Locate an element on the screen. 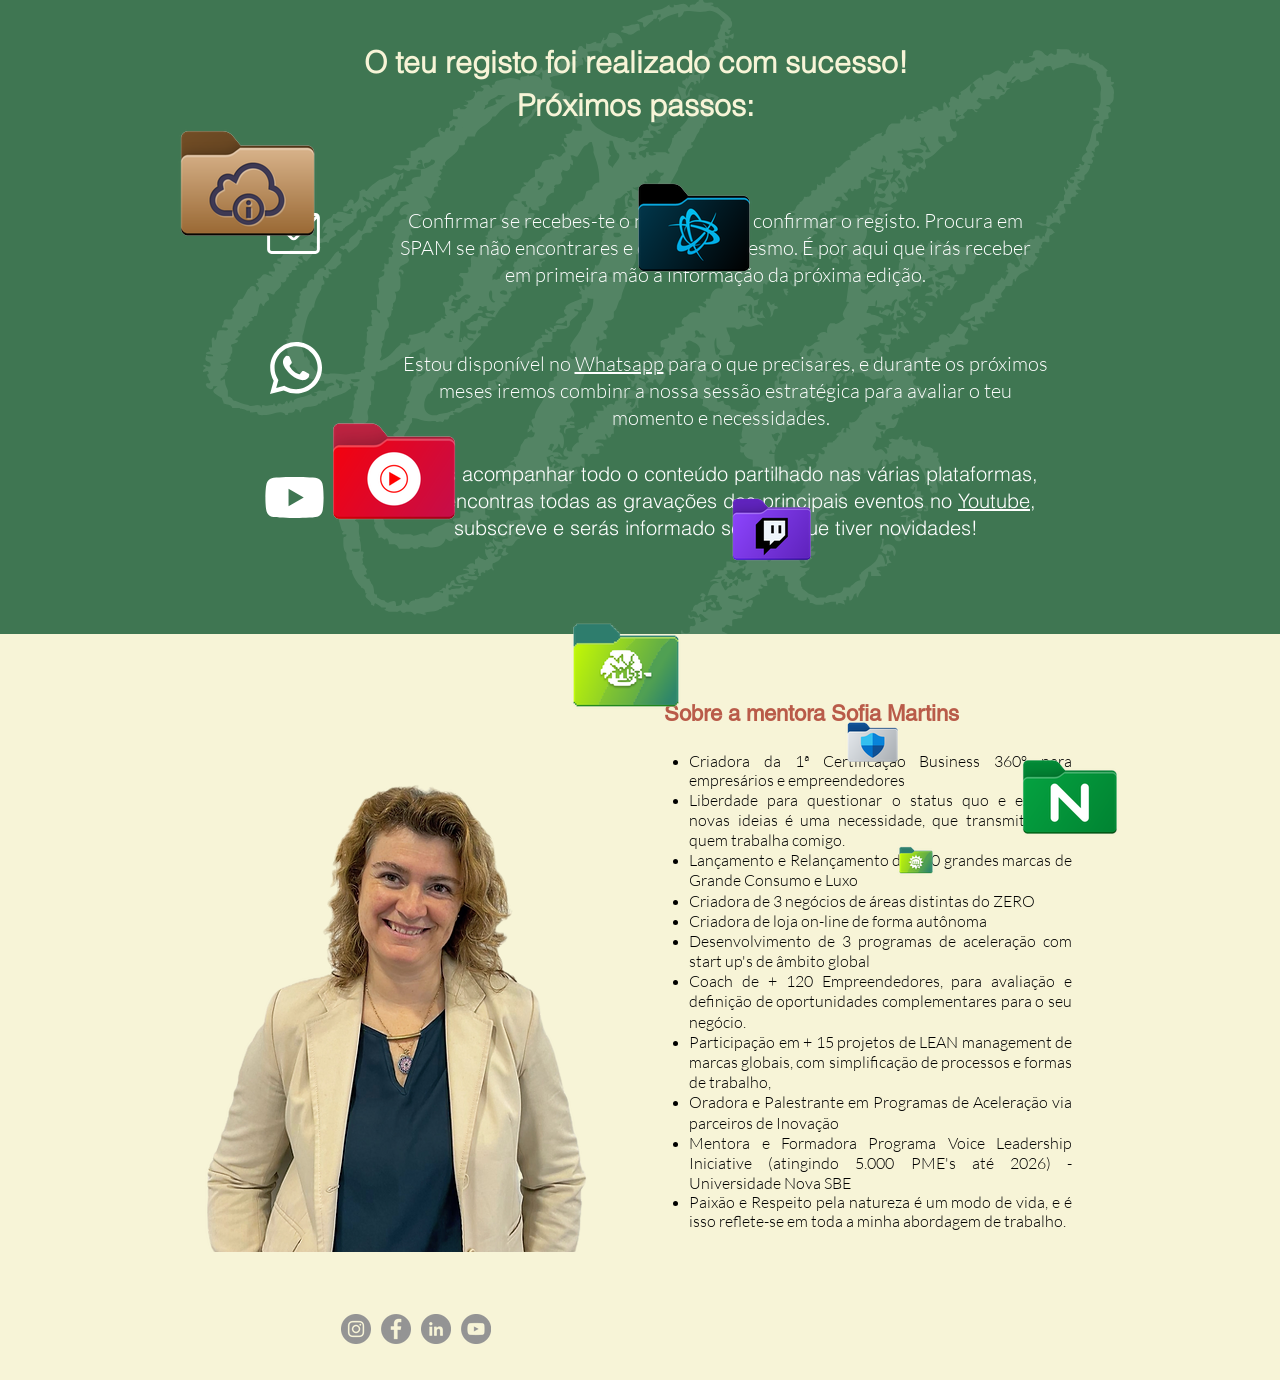 This screenshot has height=1380, width=1280. open folder containing Twitch-related files is located at coordinates (771, 531).